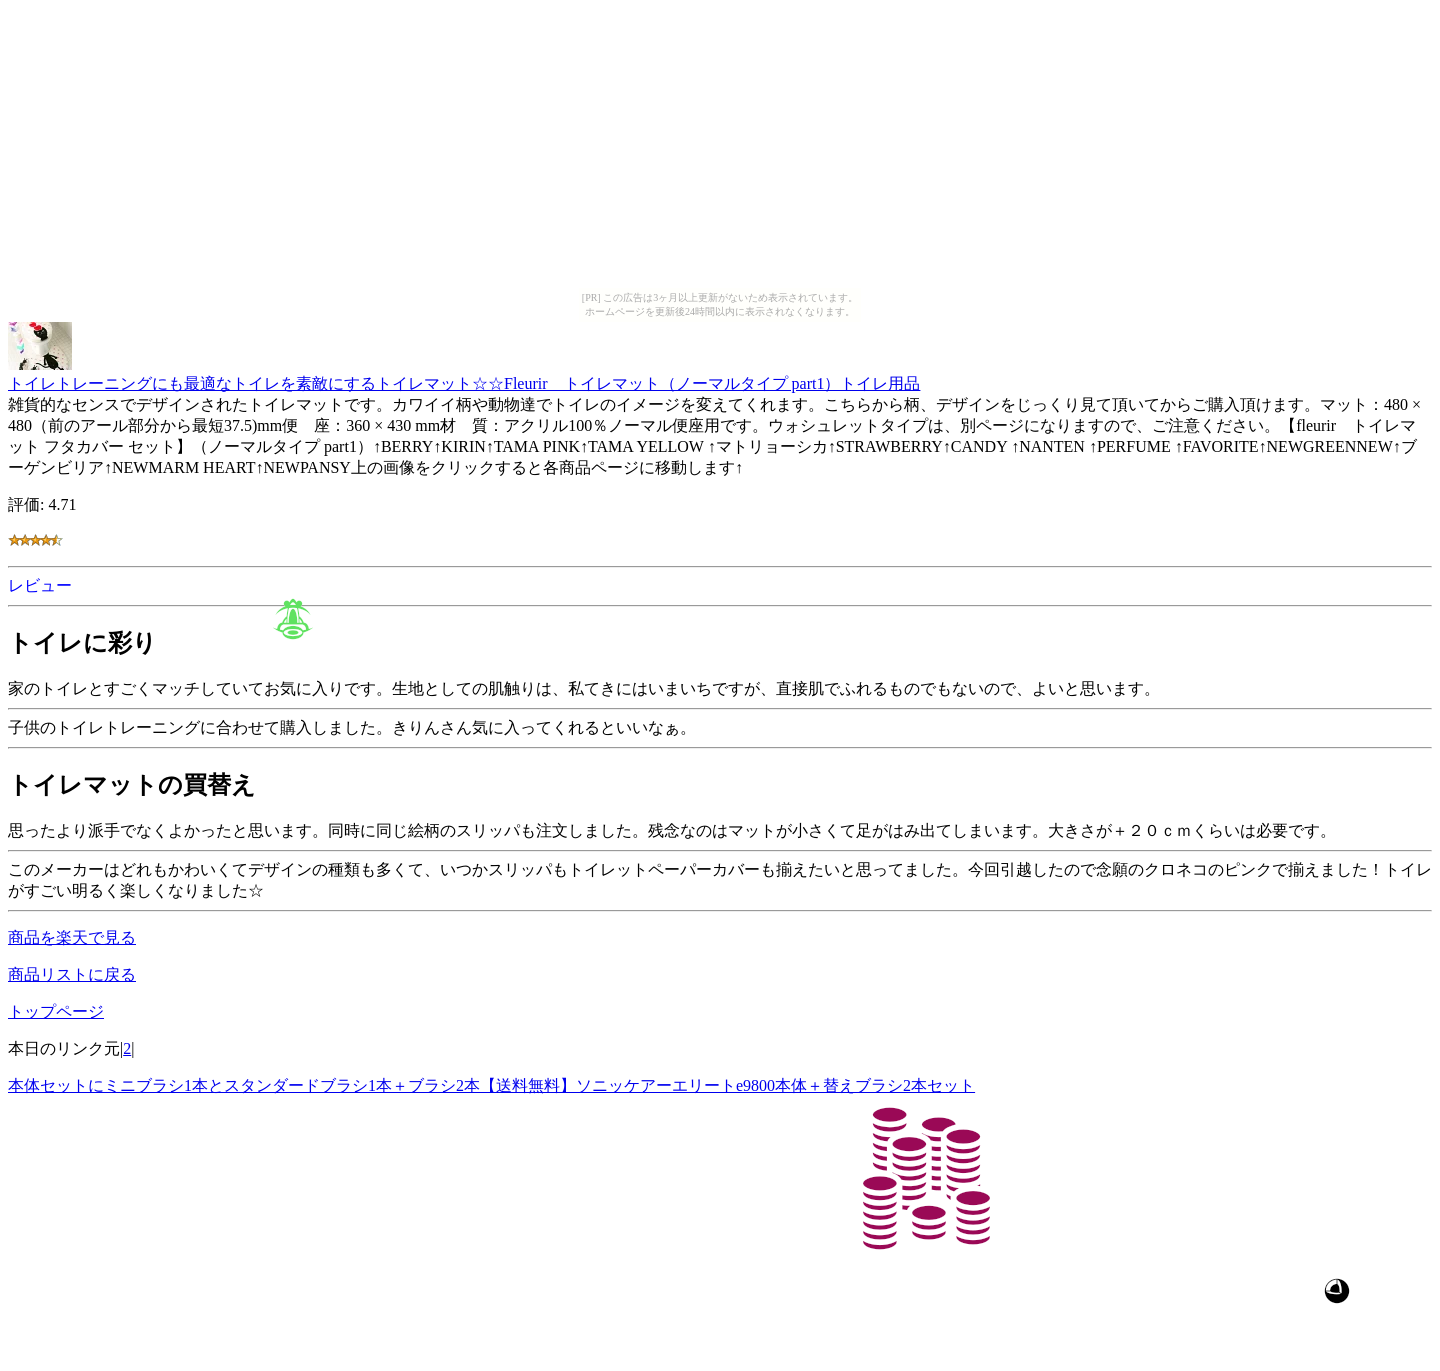 The height and width of the screenshot is (1371, 1440). Describe the element at coordinates (926, 1178) in the screenshot. I see `view your in-game currency balance` at that location.